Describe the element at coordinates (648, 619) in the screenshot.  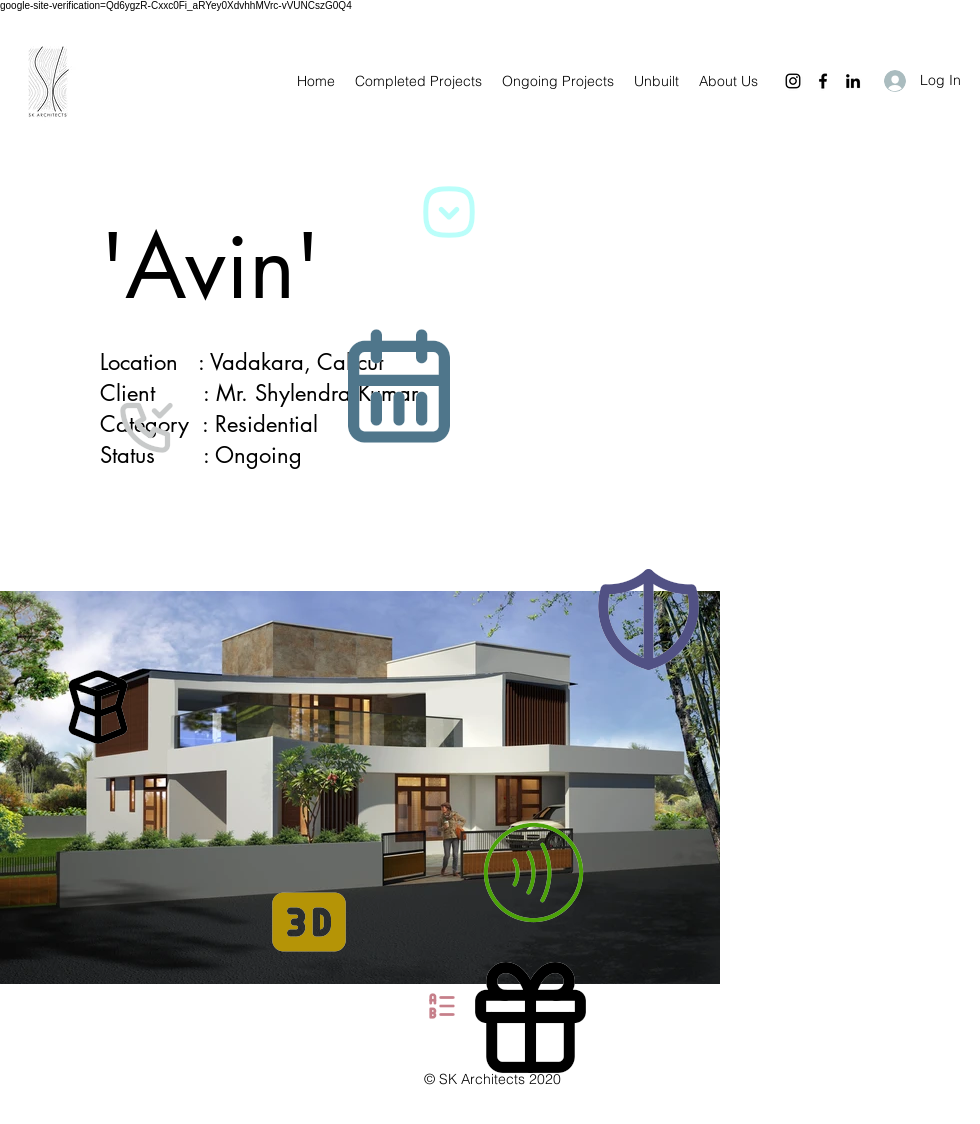
I see `indicates partial security or protection status` at that location.